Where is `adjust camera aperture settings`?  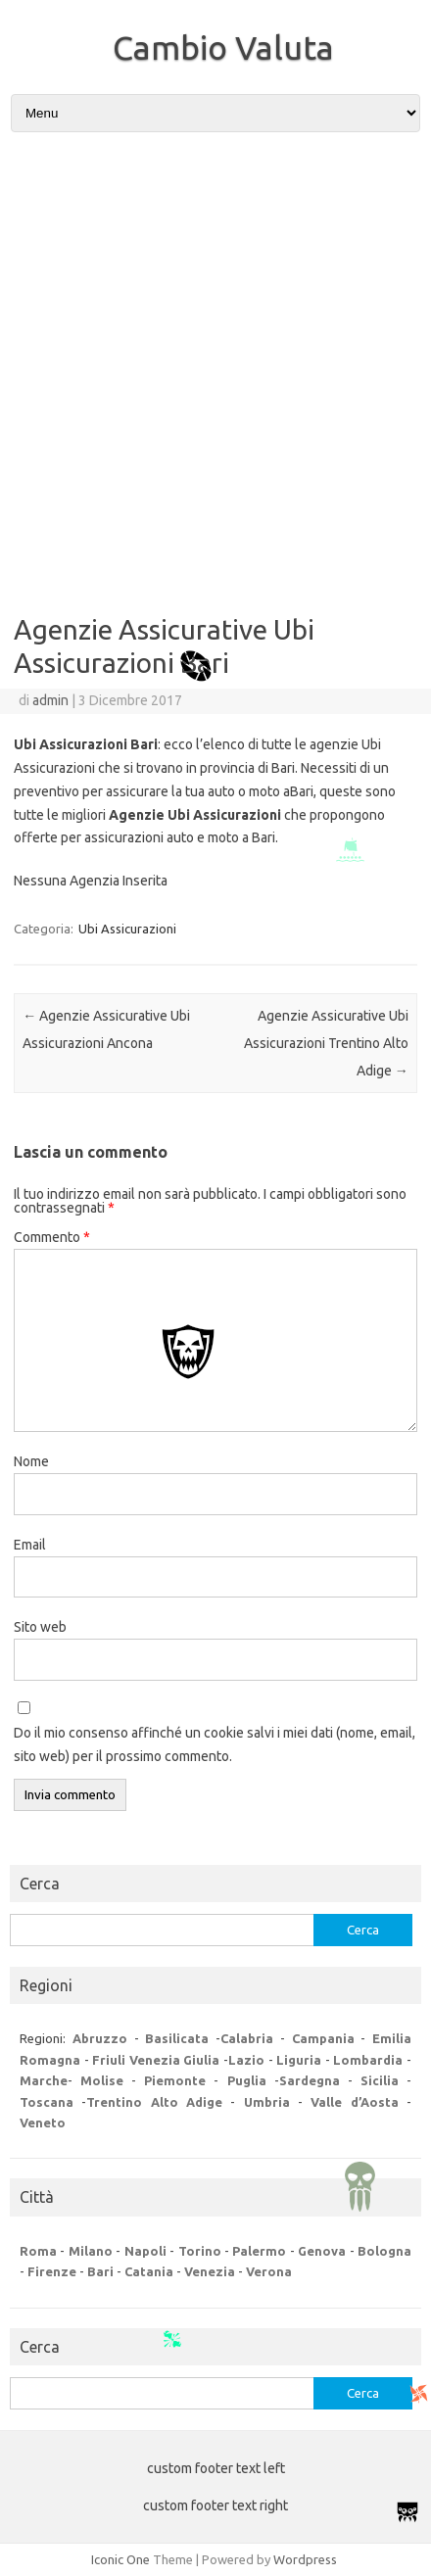 adjust camera aperture settings is located at coordinates (196, 666).